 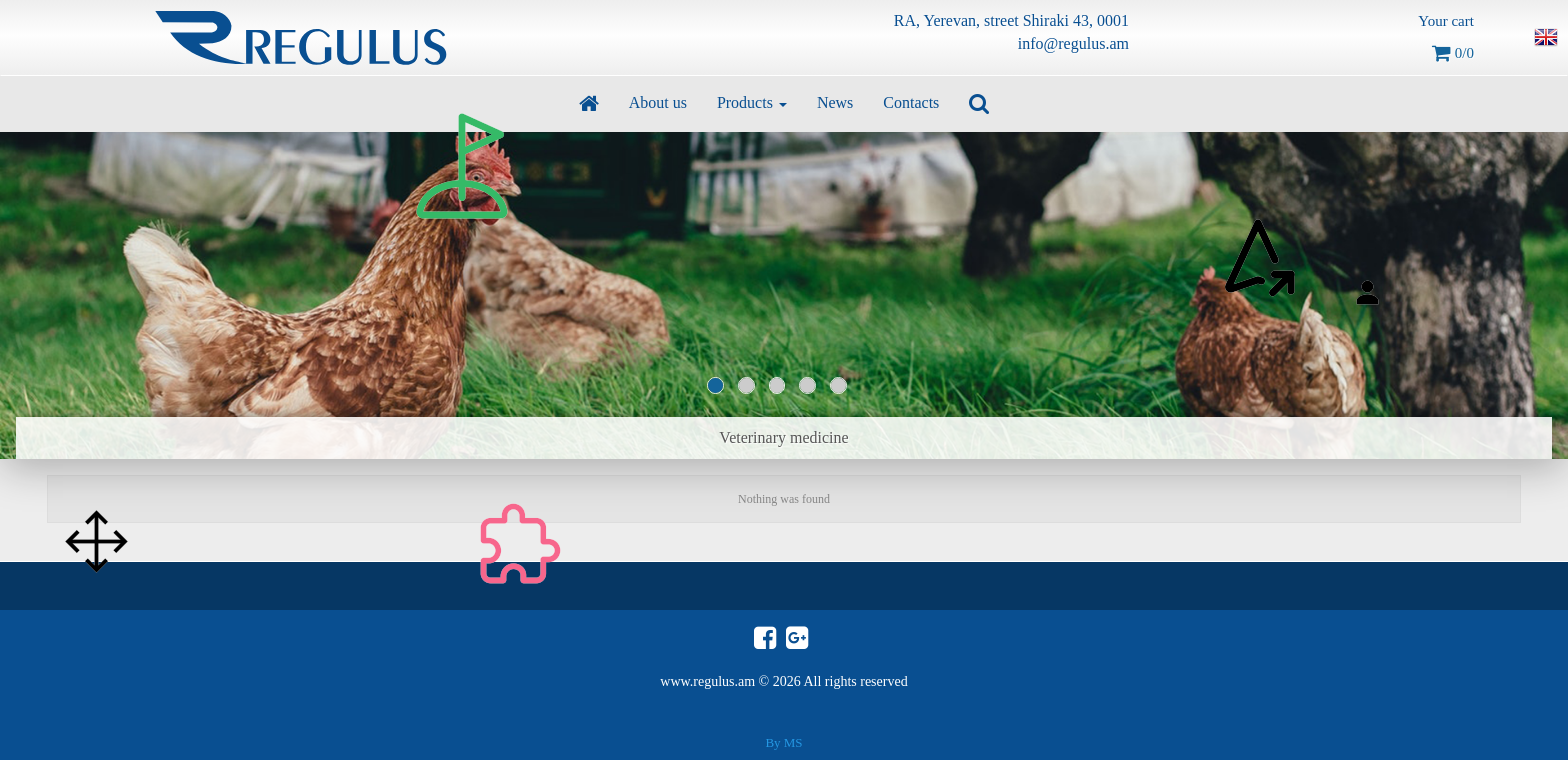 I want to click on move or reposition an element, so click(x=96, y=541).